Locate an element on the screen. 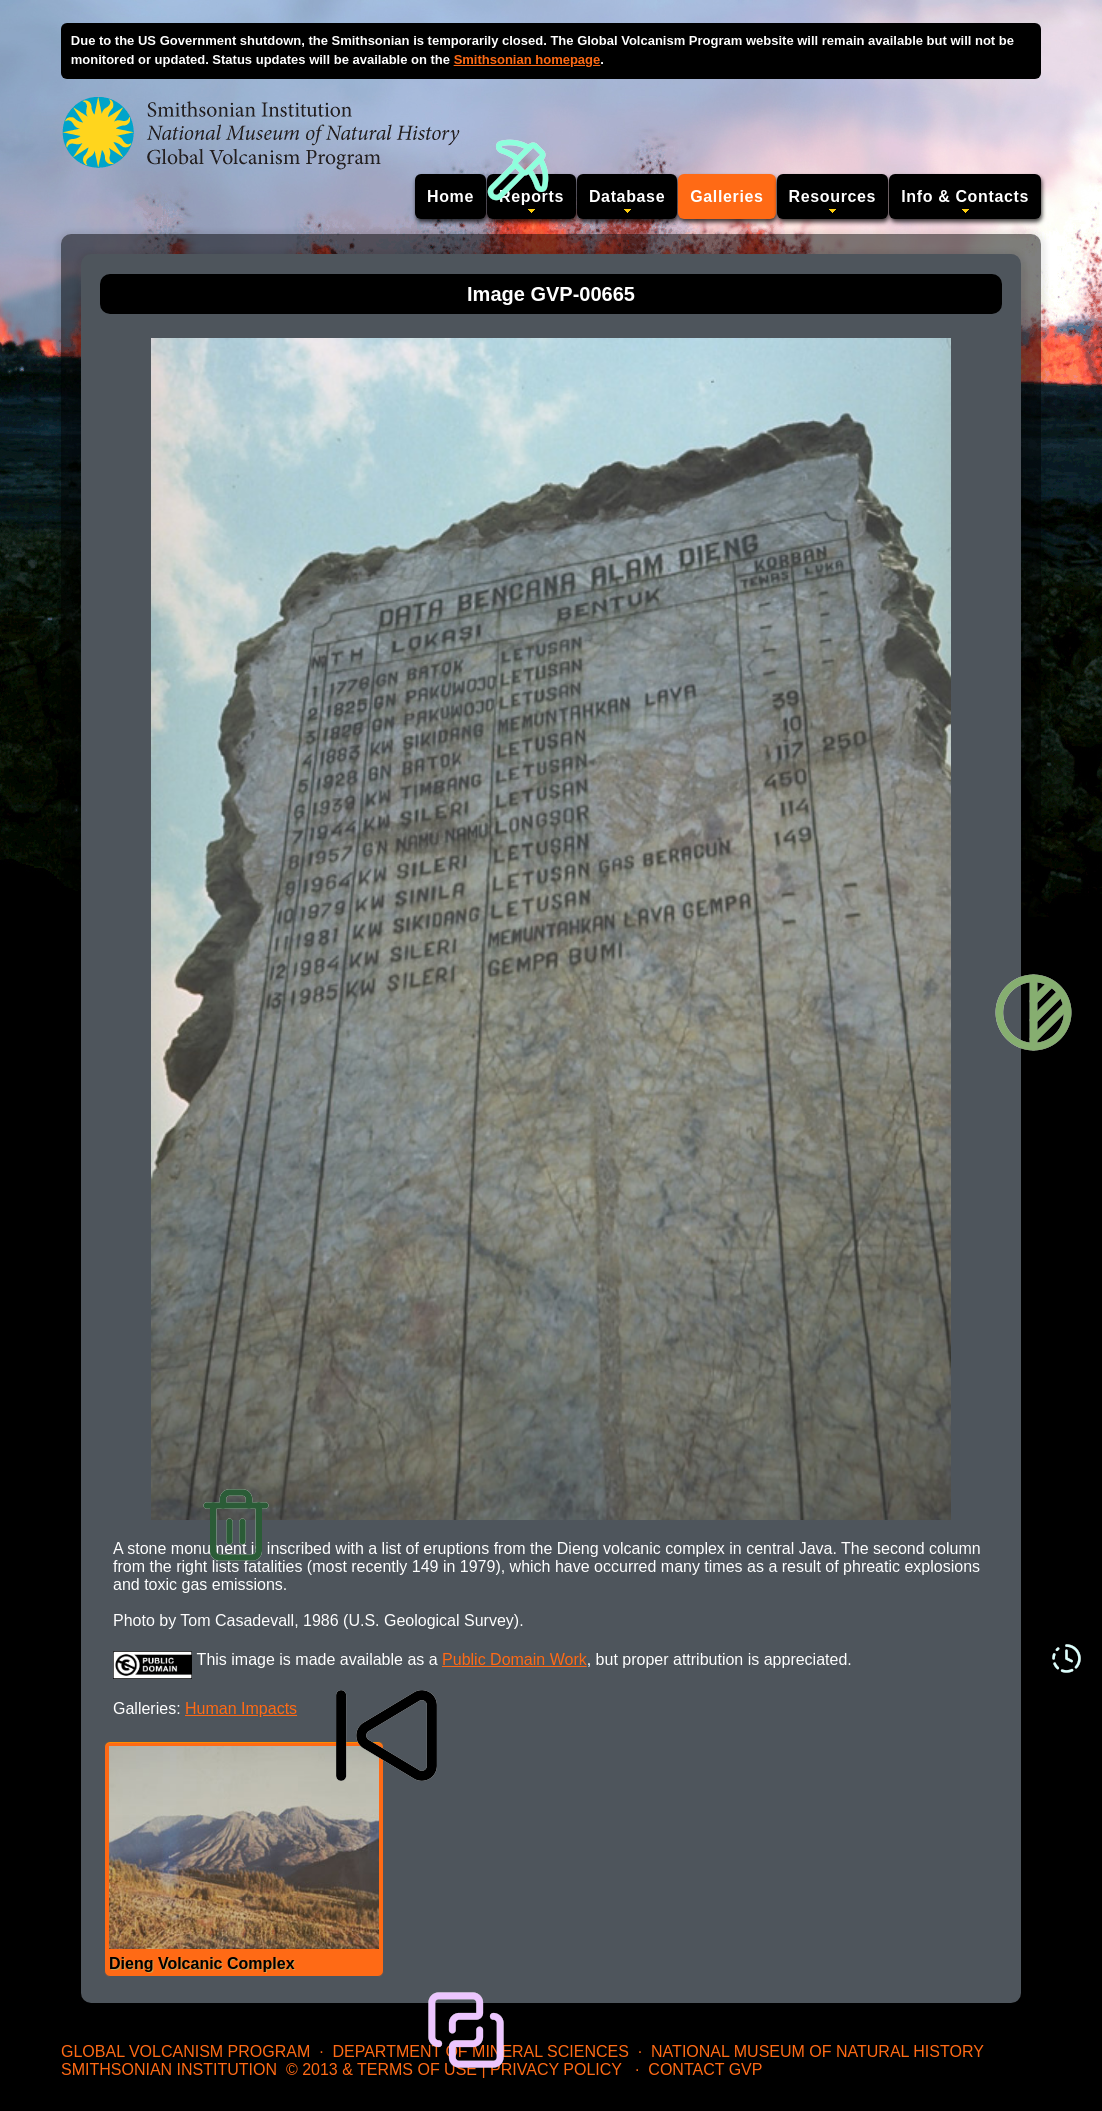 The image size is (1102, 2111). adjust display contrast settings is located at coordinates (1033, 1012).